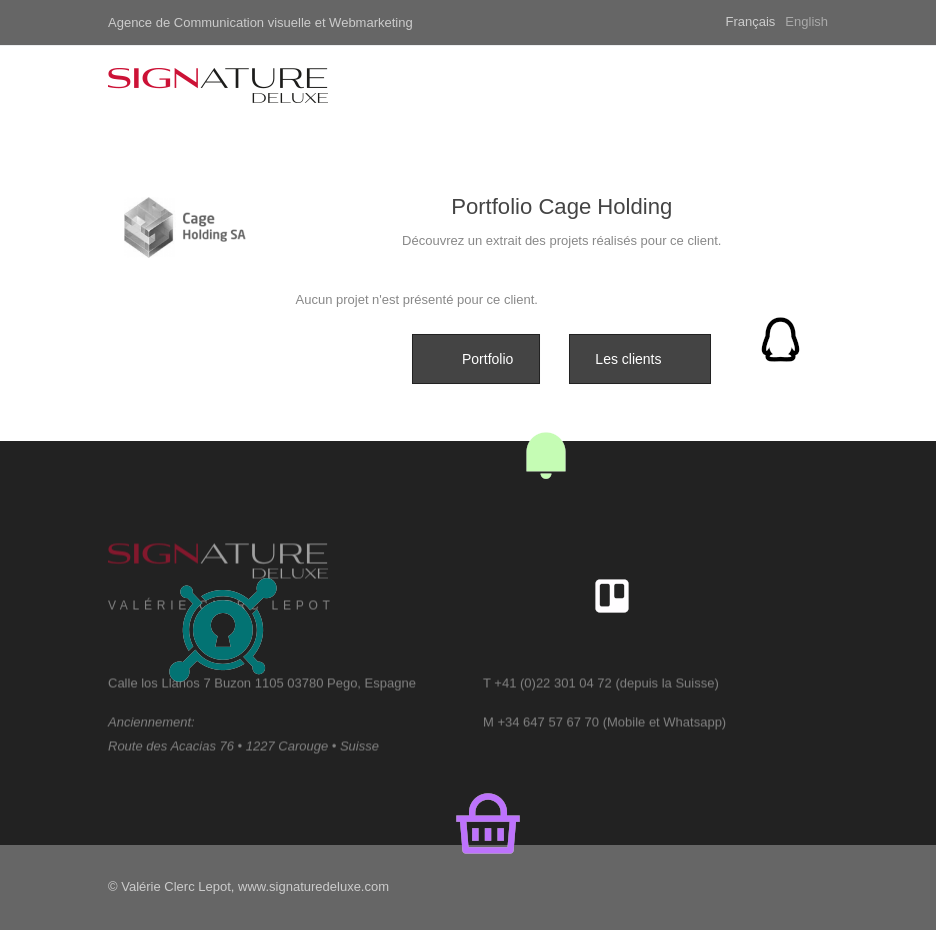 This screenshot has width=936, height=930. What do you see at coordinates (488, 825) in the screenshot?
I see `view your shopping basket` at bounding box center [488, 825].